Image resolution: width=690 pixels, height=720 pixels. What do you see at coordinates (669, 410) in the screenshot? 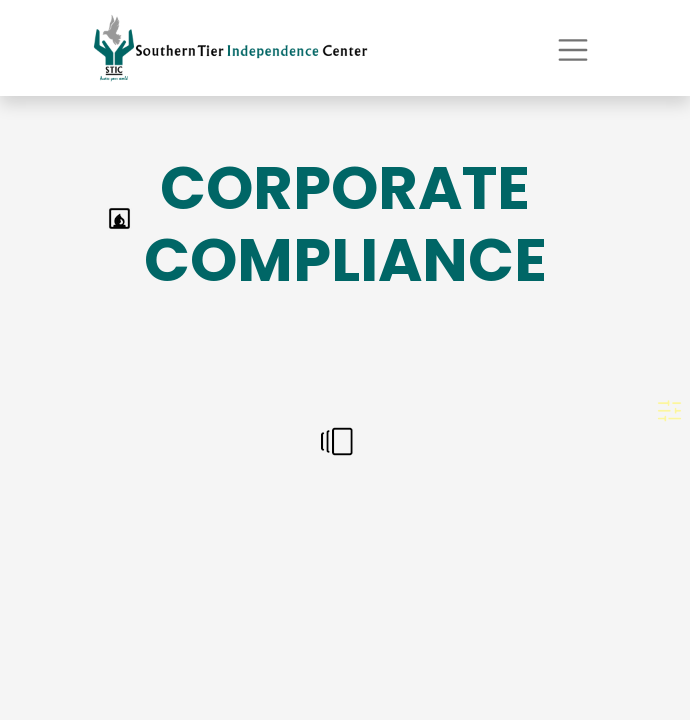
I see `adjust settings or preferences` at bounding box center [669, 410].